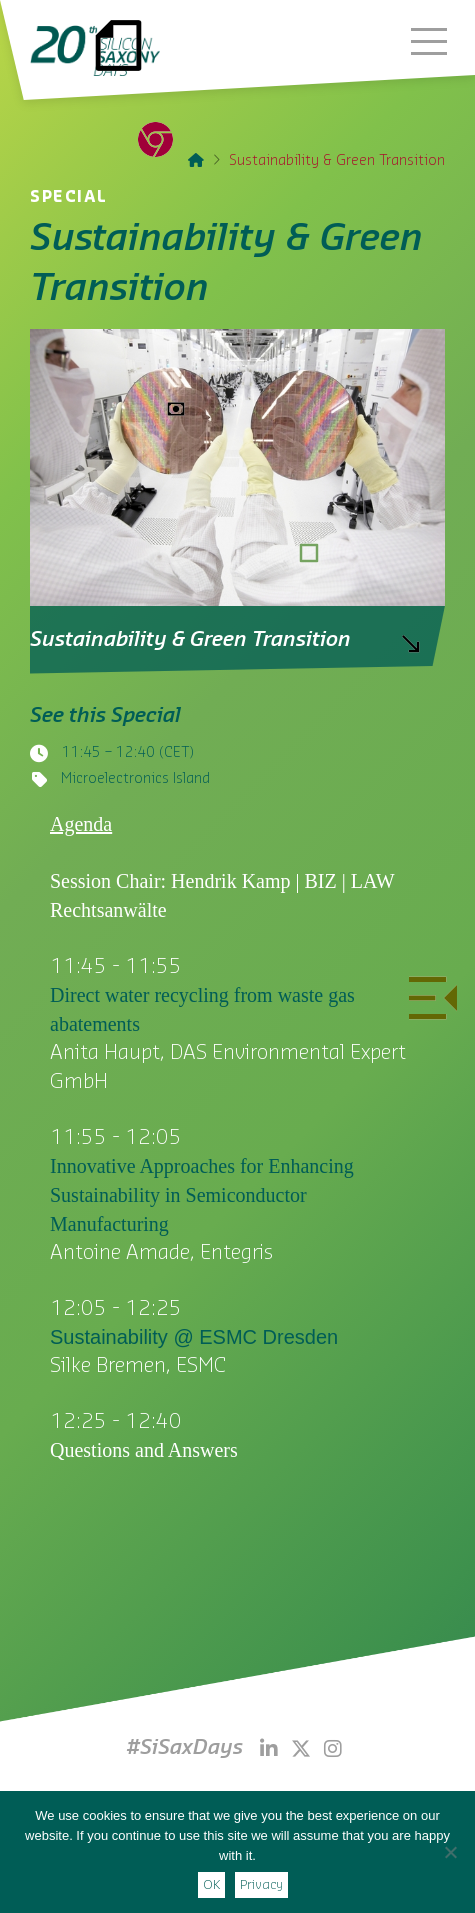 This screenshot has width=475, height=1913. I want to click on stop media playback, so click(309, 553).